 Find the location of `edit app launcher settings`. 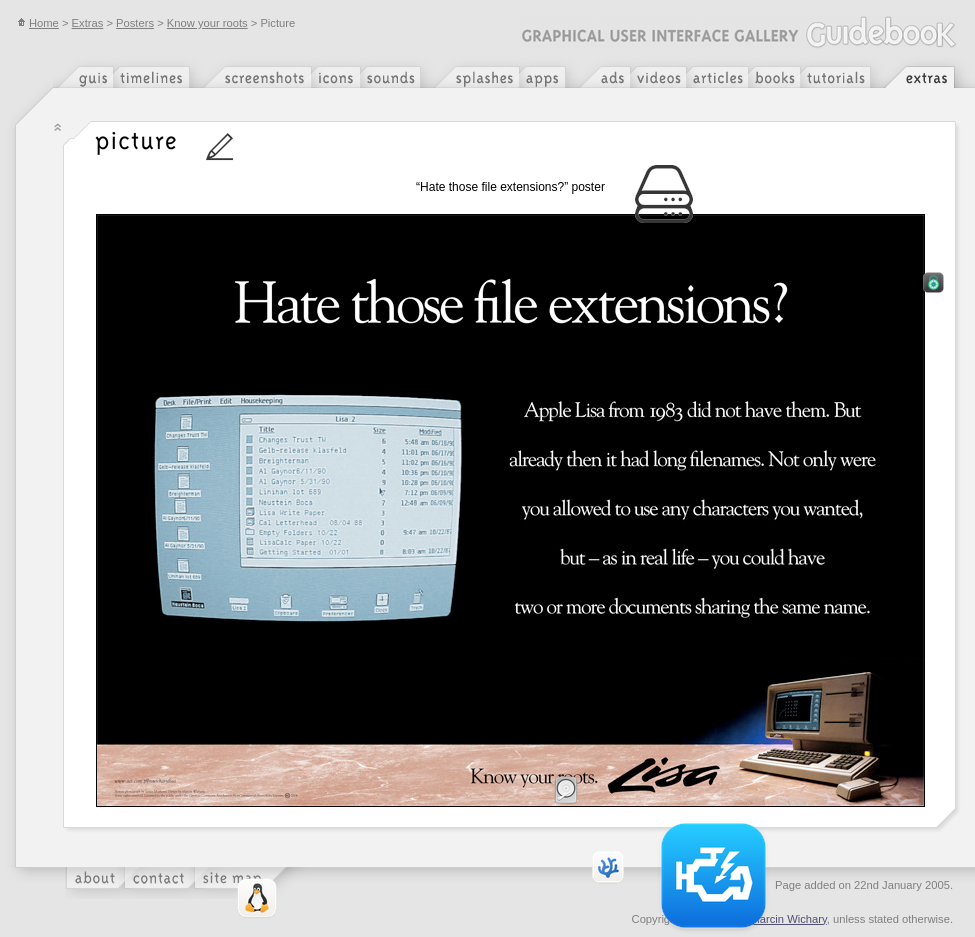

edit app launcher settings is located at coordinates (219, 146).